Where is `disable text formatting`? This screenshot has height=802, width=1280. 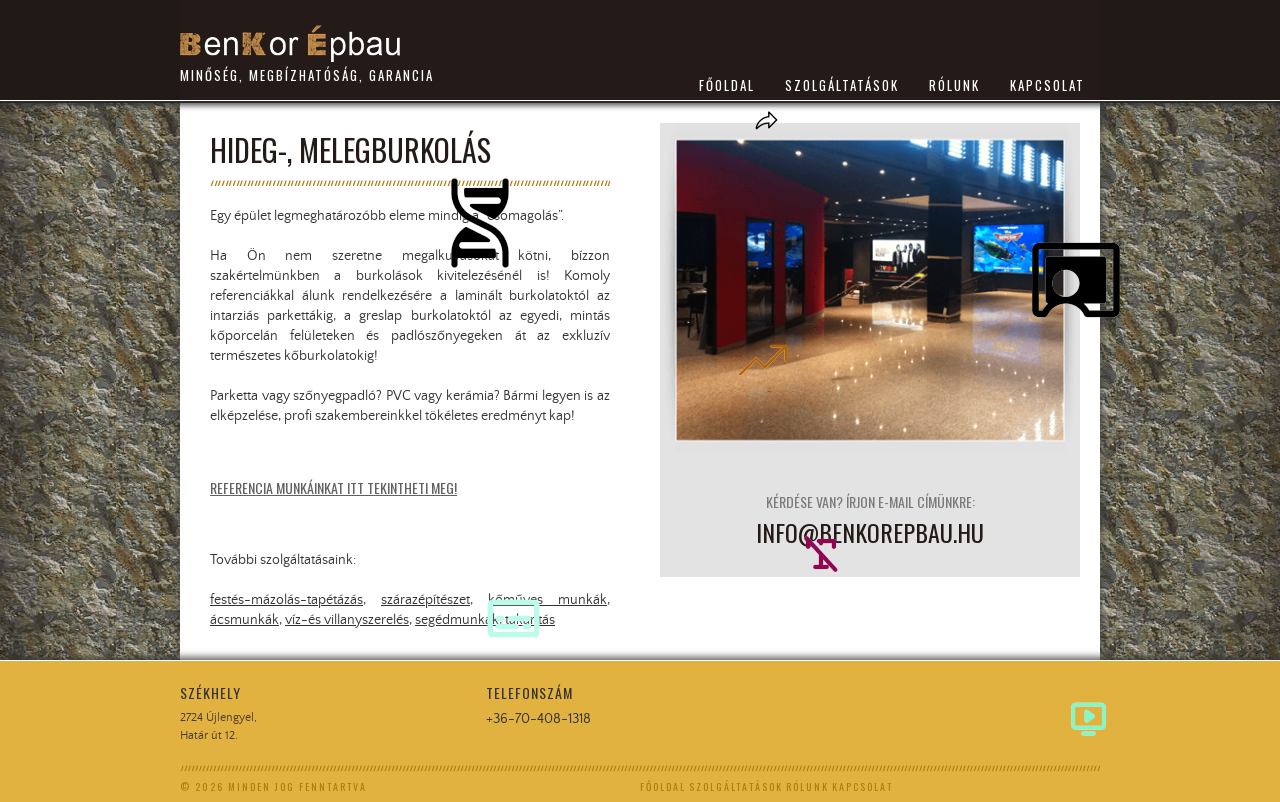
disable text formatting is located at coordinates (821, 554).